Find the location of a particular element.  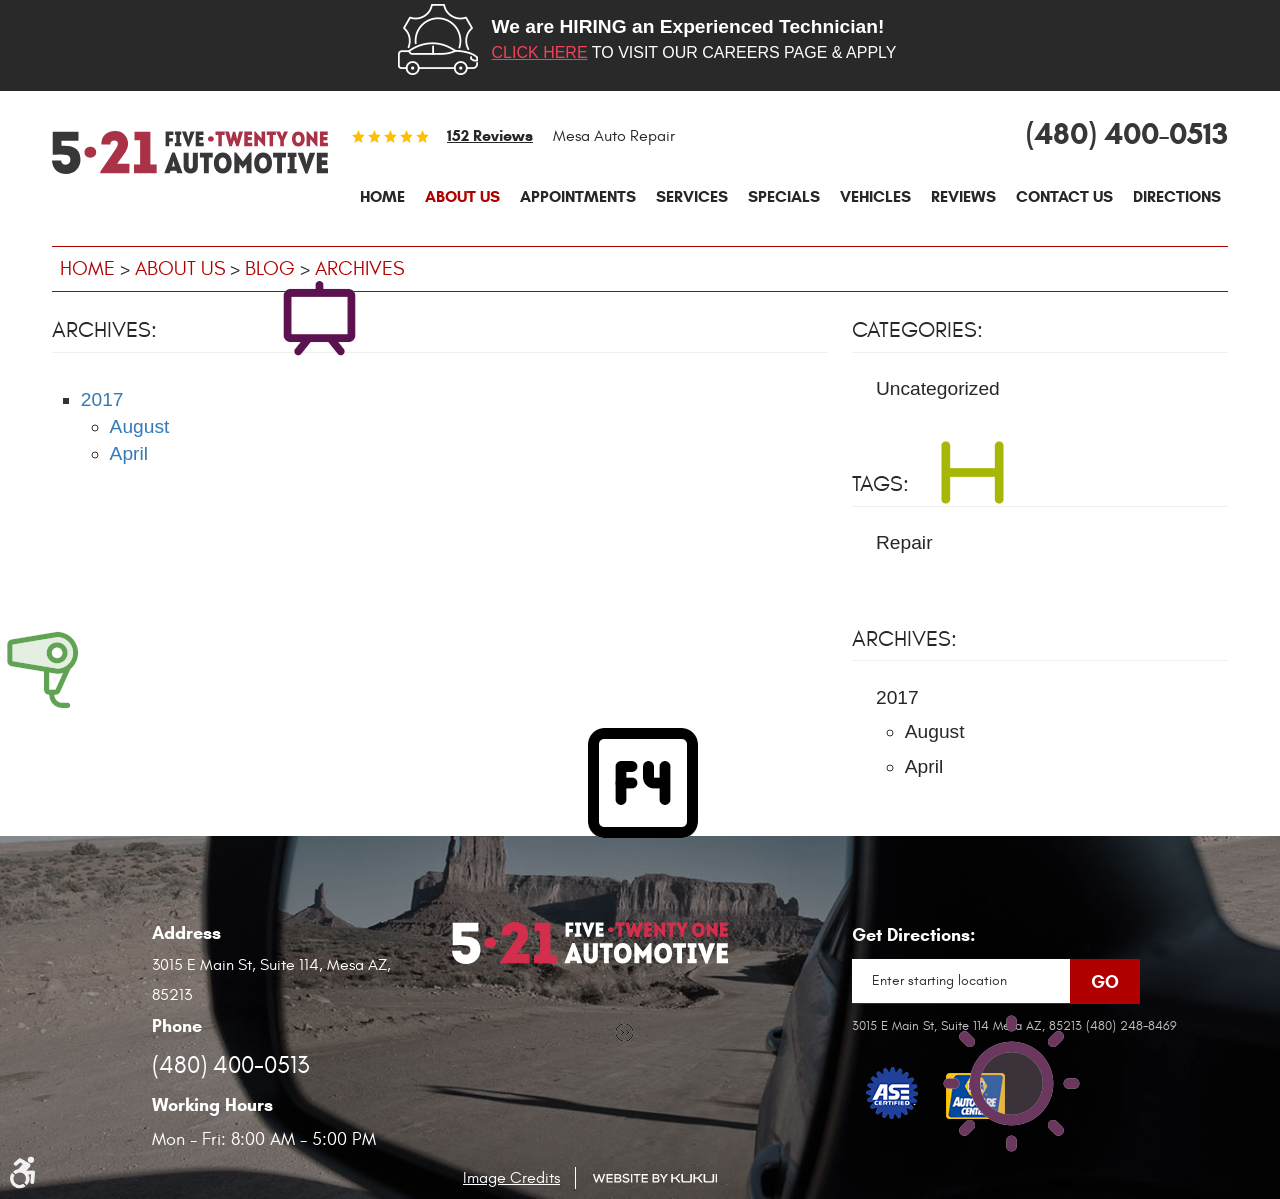

access hair styling or grooming tools is located at coordinates (44, 666).